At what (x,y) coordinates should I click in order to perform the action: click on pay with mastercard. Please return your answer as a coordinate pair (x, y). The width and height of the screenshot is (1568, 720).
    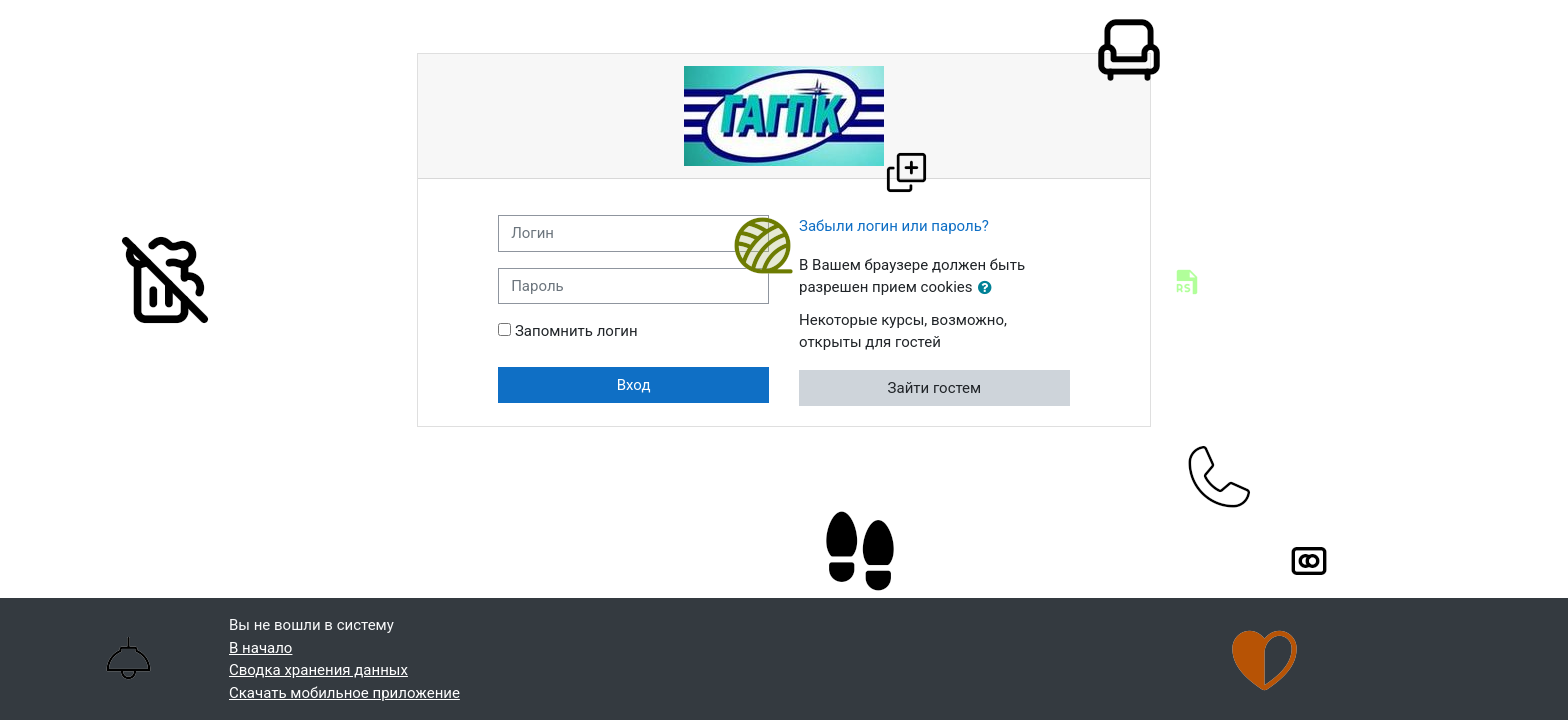
    Looking at the image, I should click on (1309, 561).